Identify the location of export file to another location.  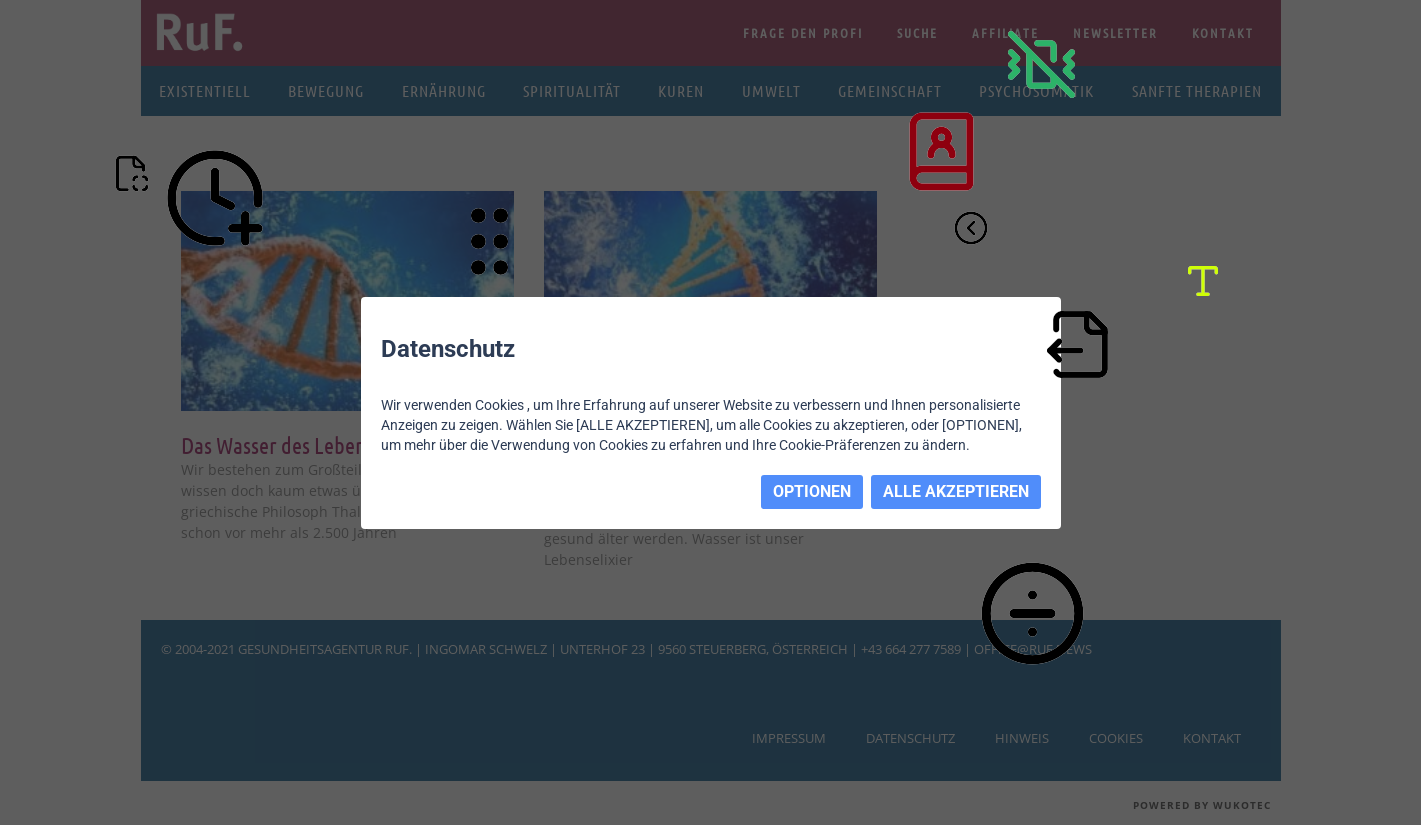
(1080, 344).